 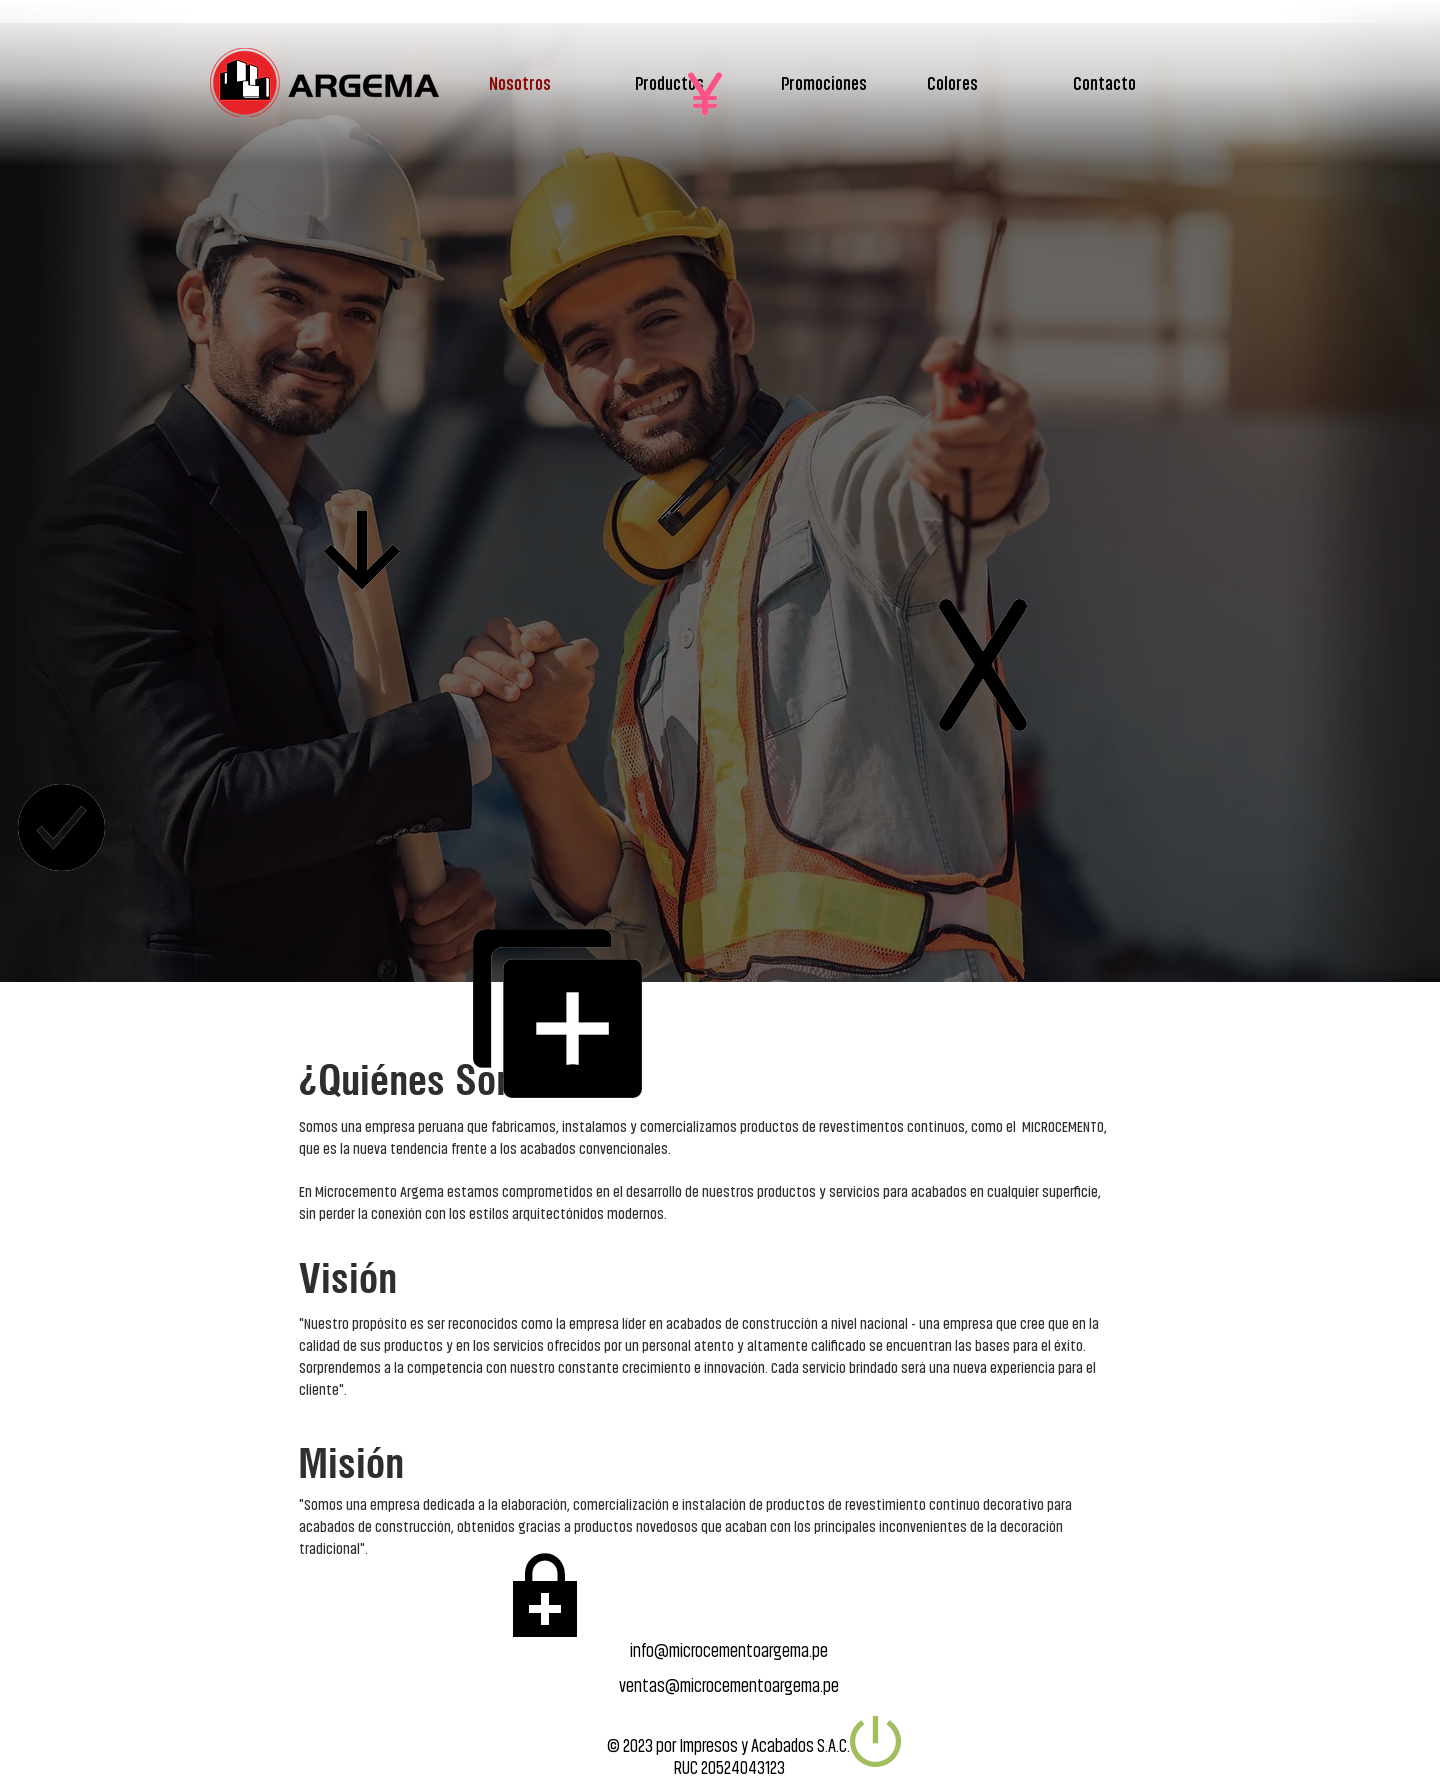 I want to click on indicates a completed or successful action, so click(x=61, y=827).